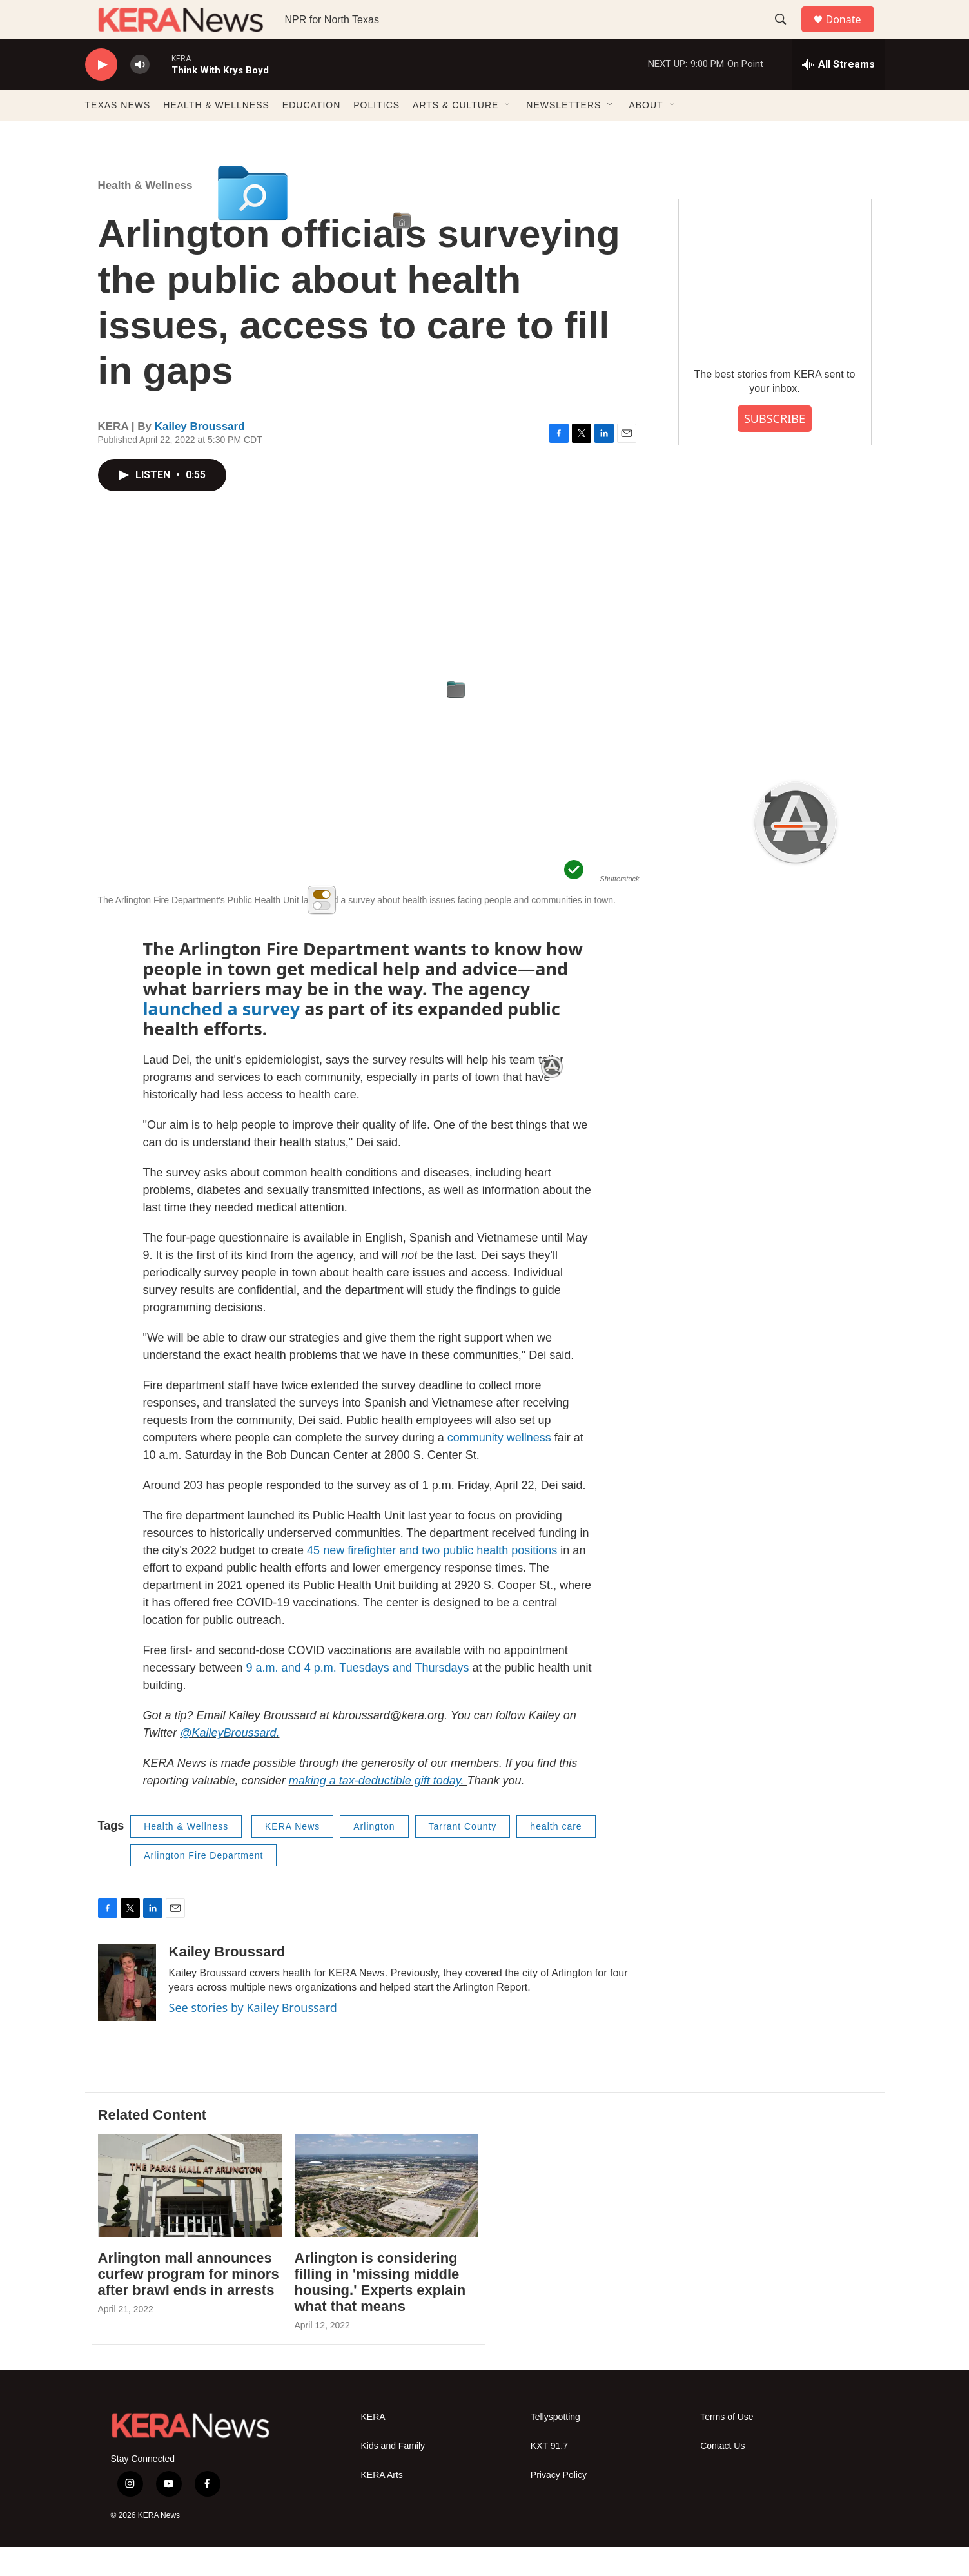 This screenshot has width=969, height=2576. I want to click on search within folder contents, so click(252, 195).